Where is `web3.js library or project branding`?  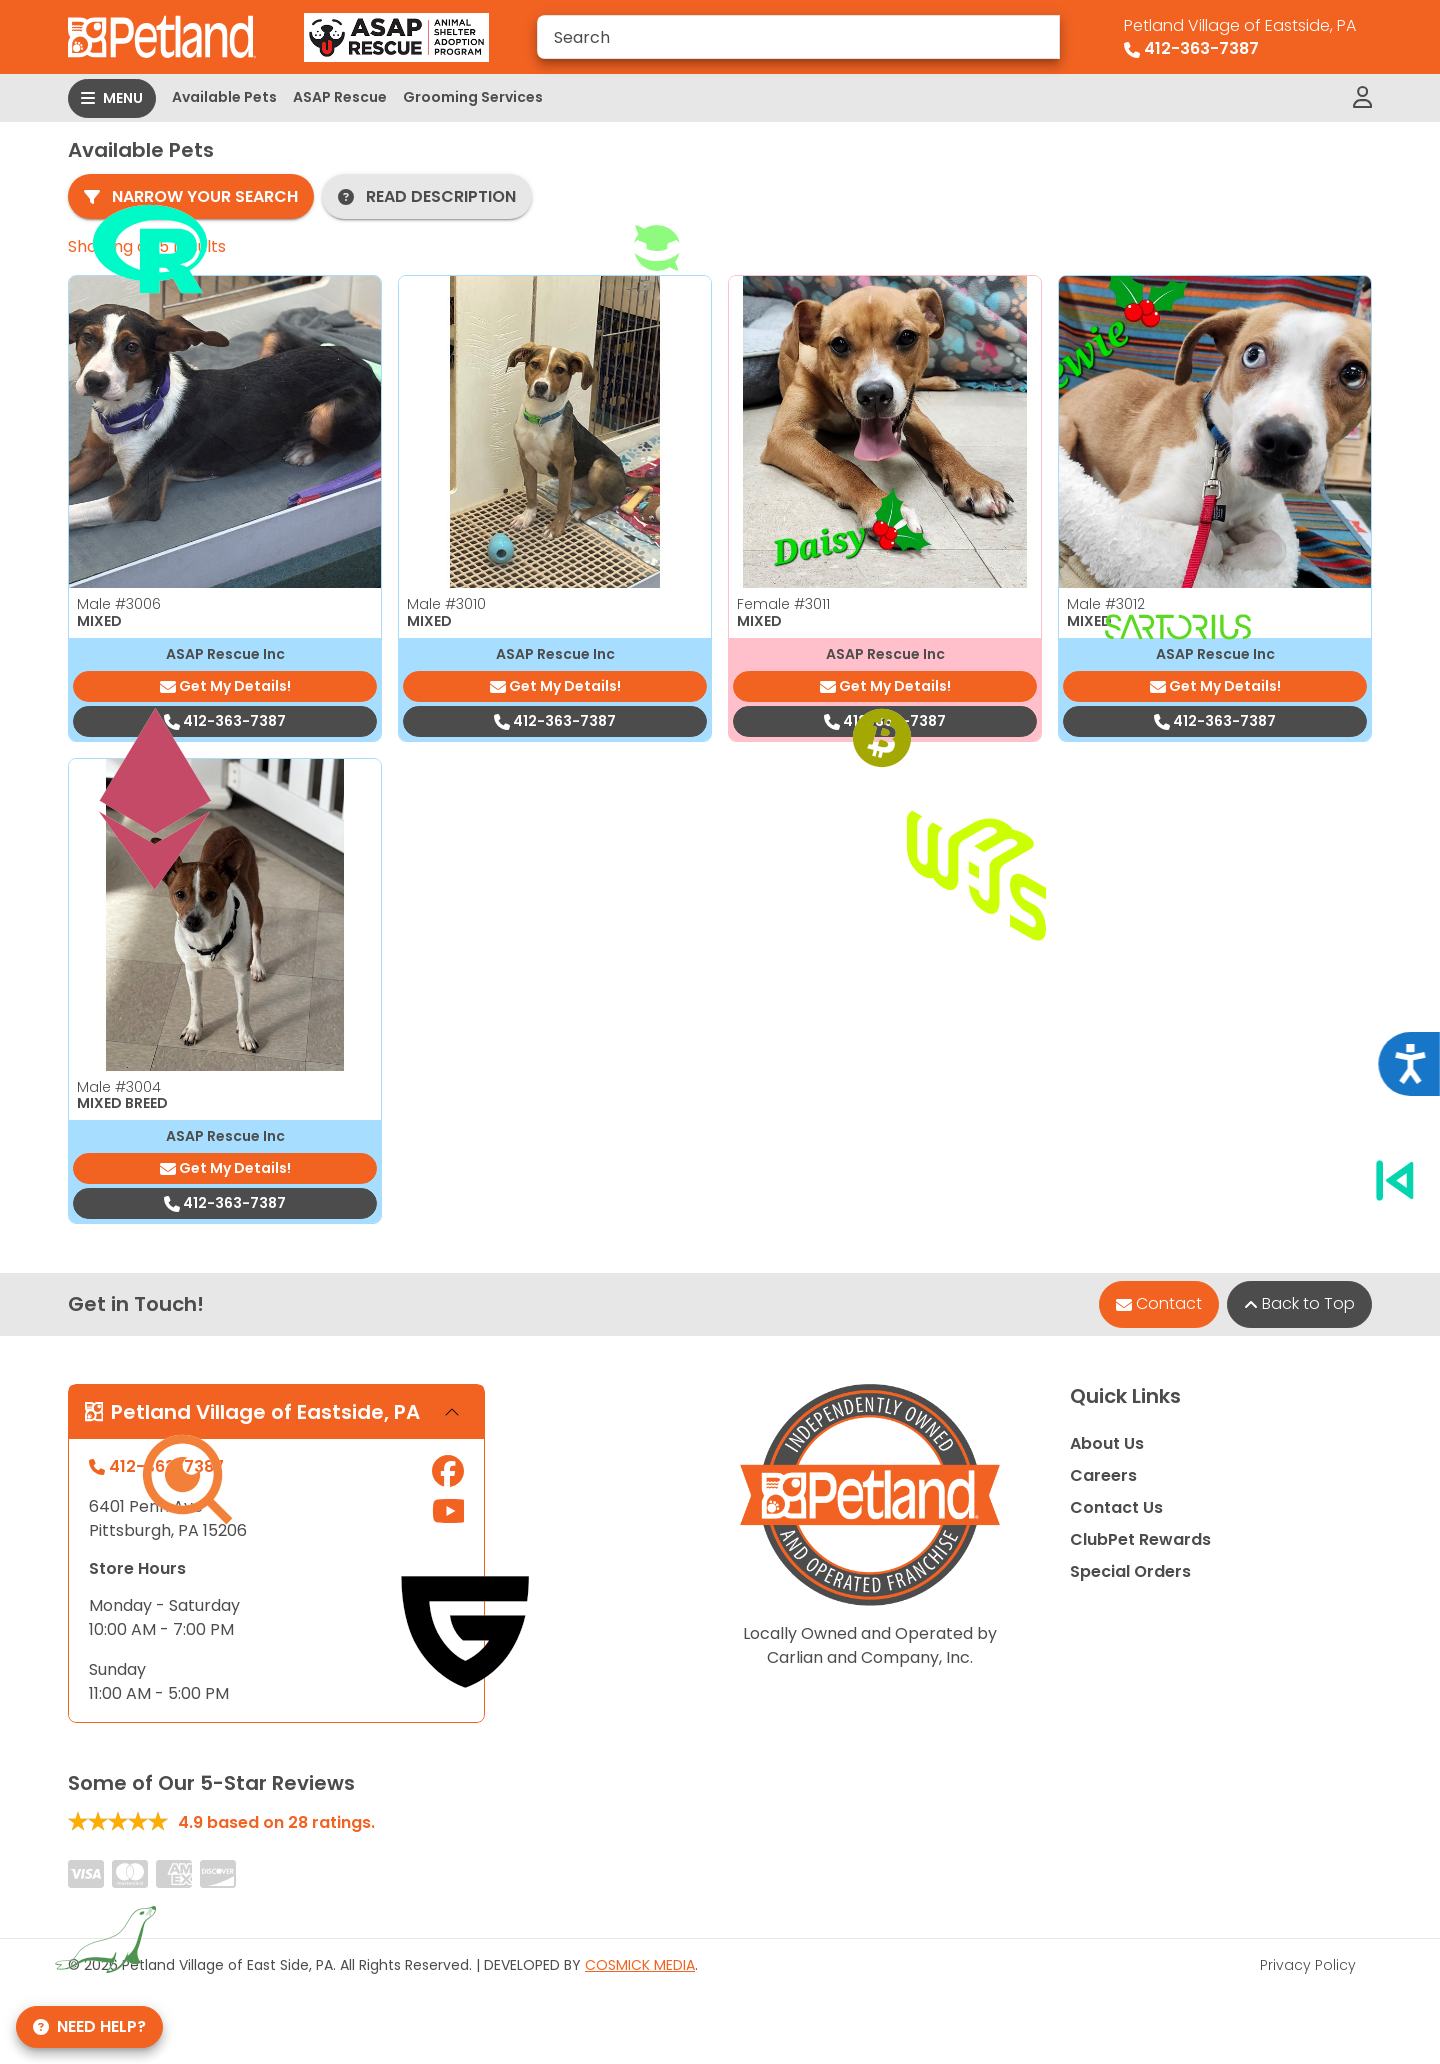
web3.js library or project branding is located at coordinates (976, 875).